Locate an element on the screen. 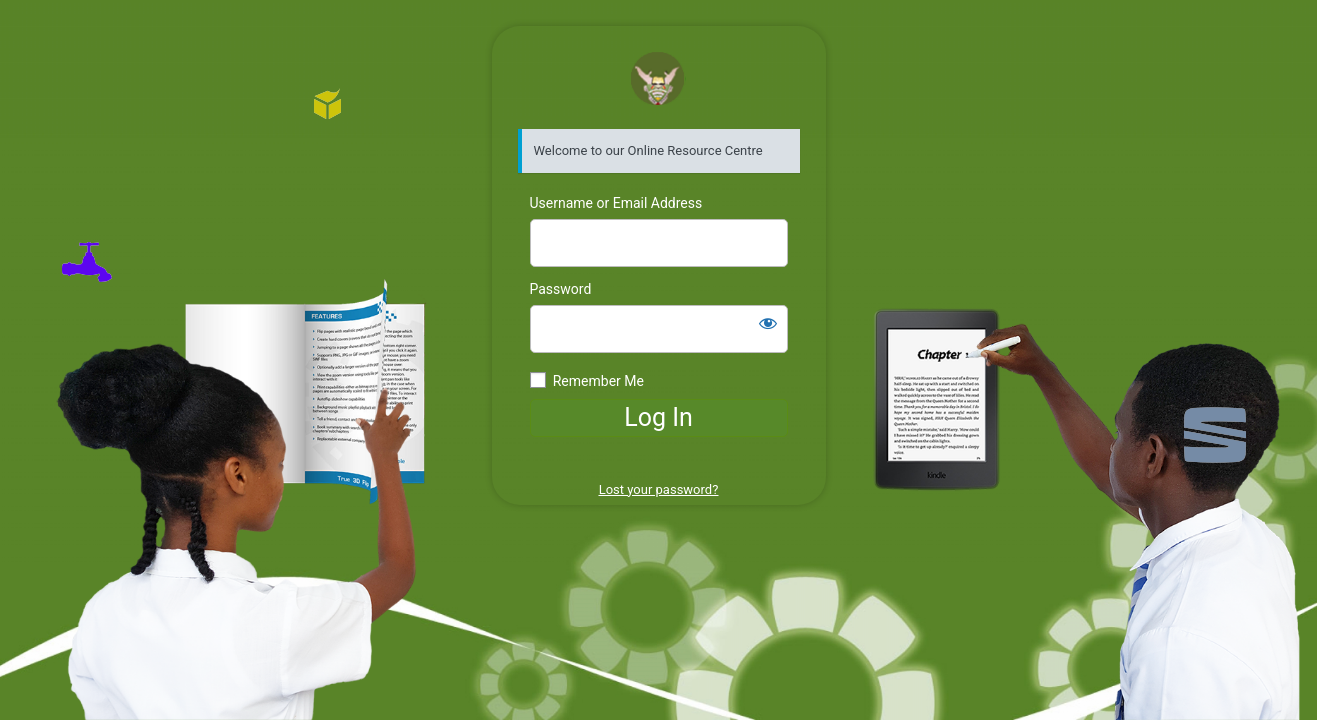 This screenshot has width=1317, height=720. SEAT car brand logo is located at coordinates (1215, 435).